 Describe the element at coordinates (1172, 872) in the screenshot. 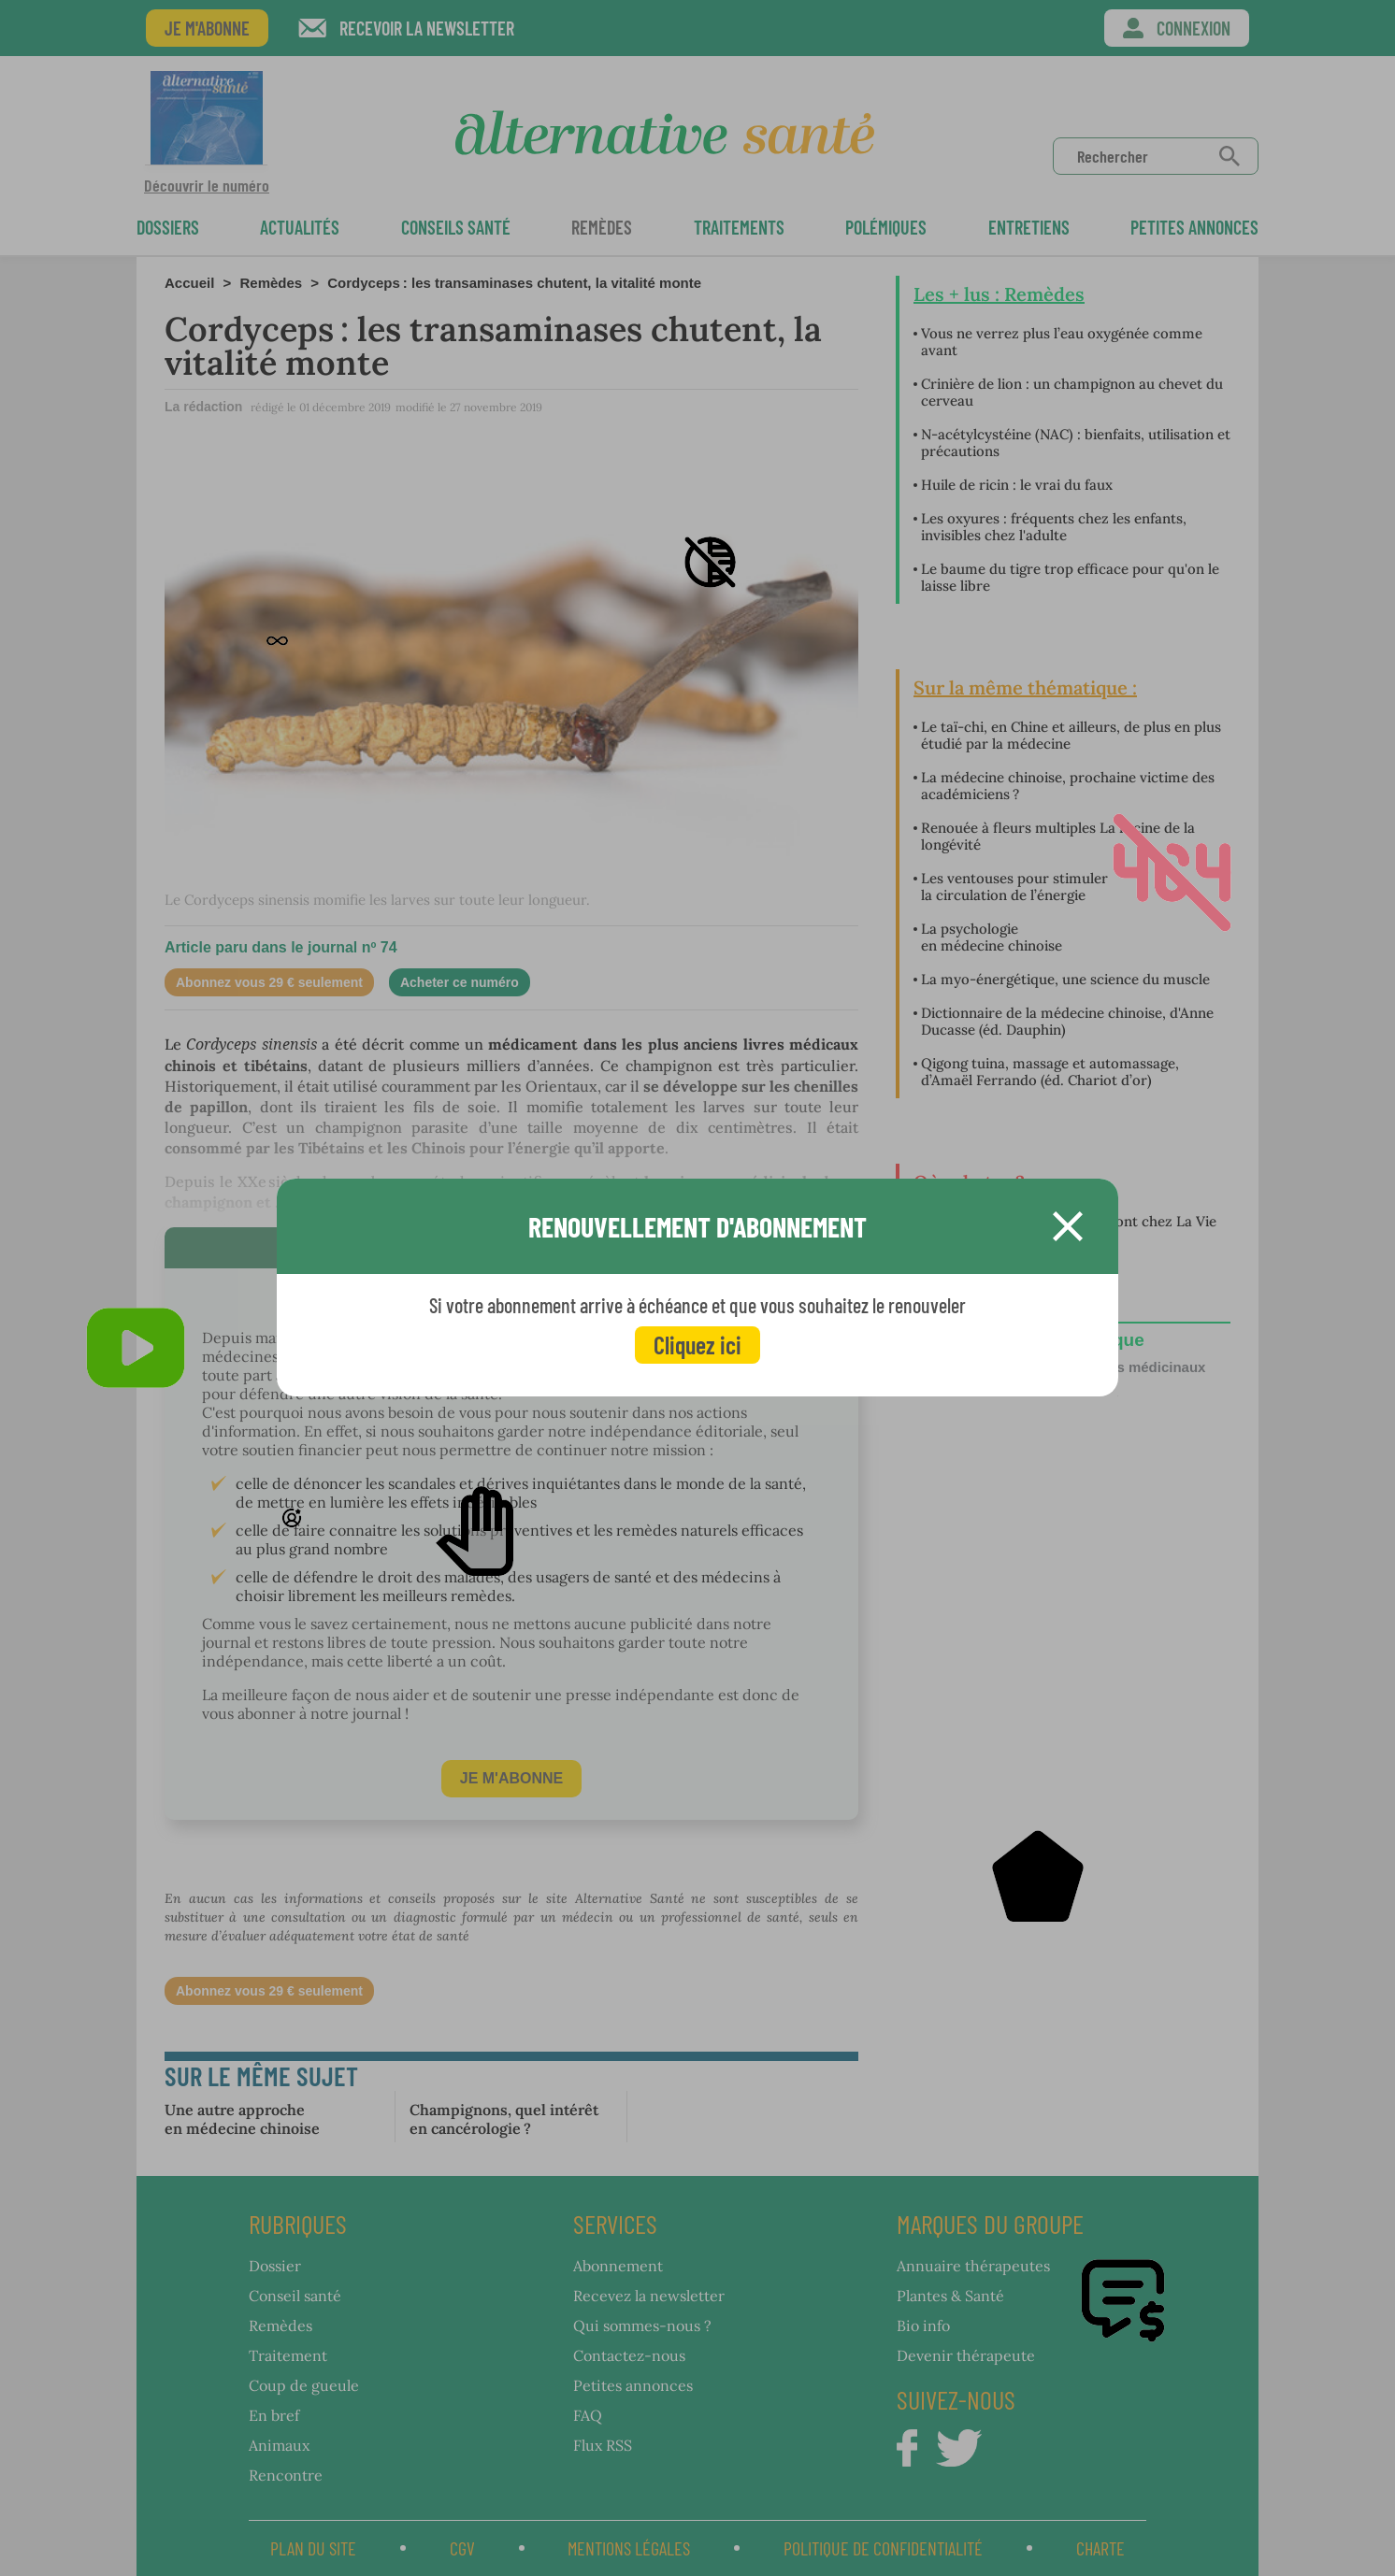

I see `indicates 404 error detection is disabled` at that location.